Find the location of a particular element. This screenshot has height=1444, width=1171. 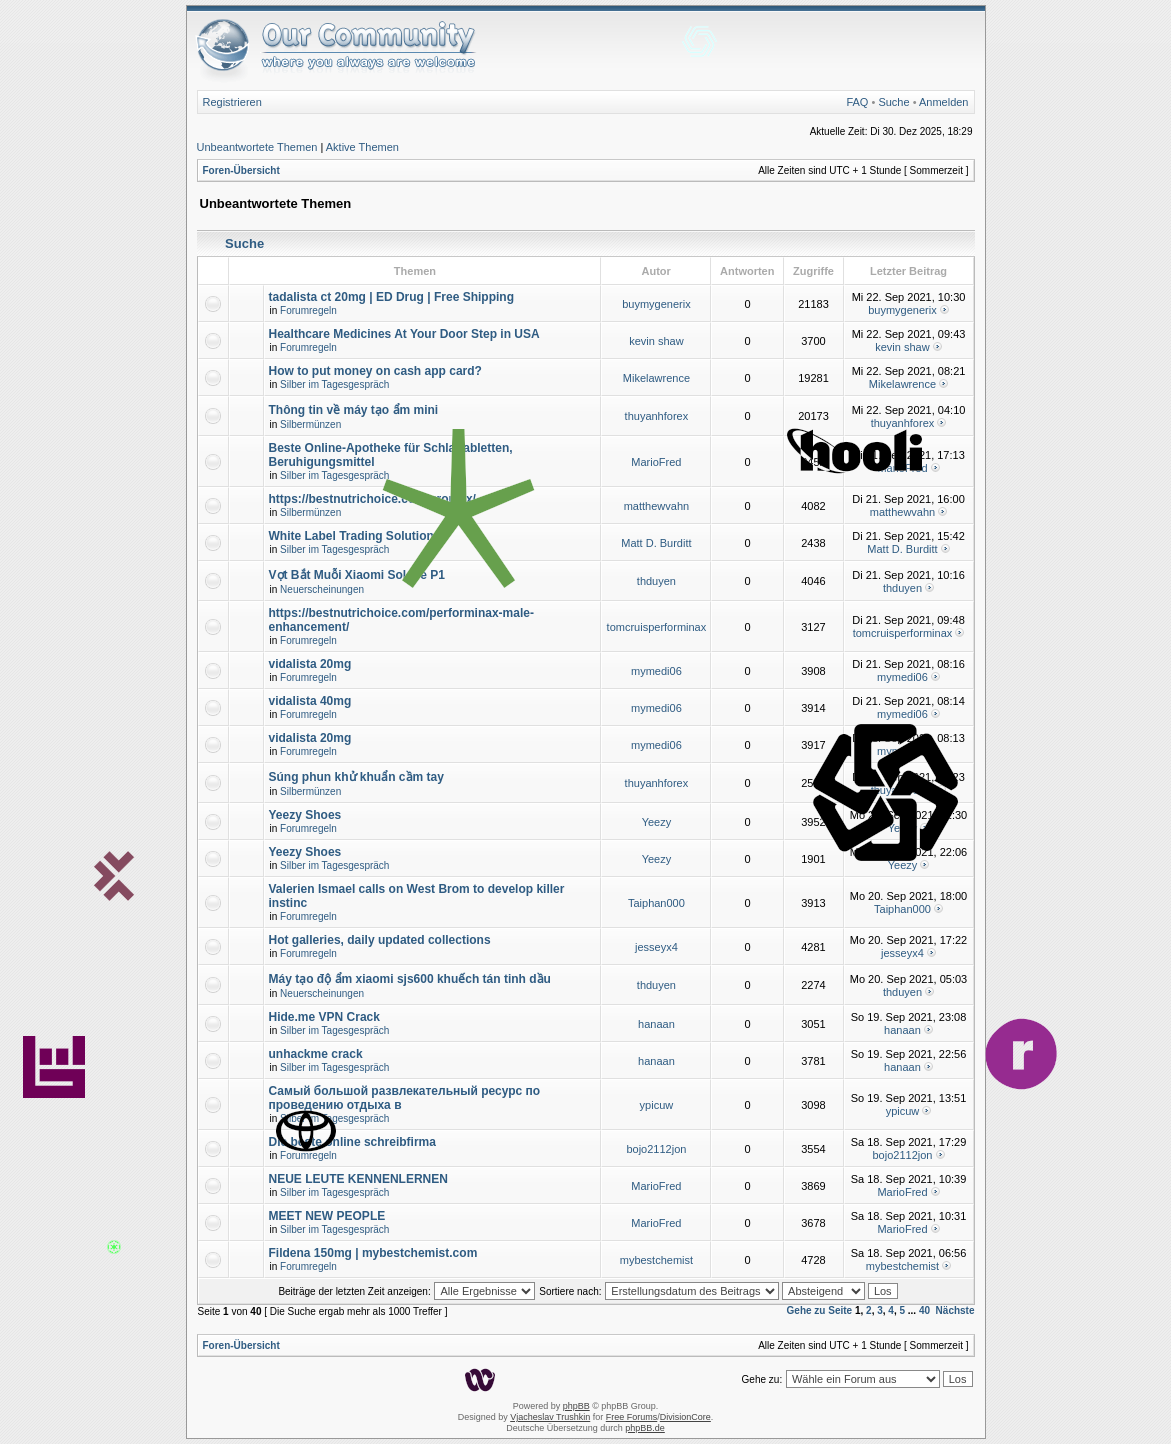

advent of code logo is located at coordinates (458, 508).